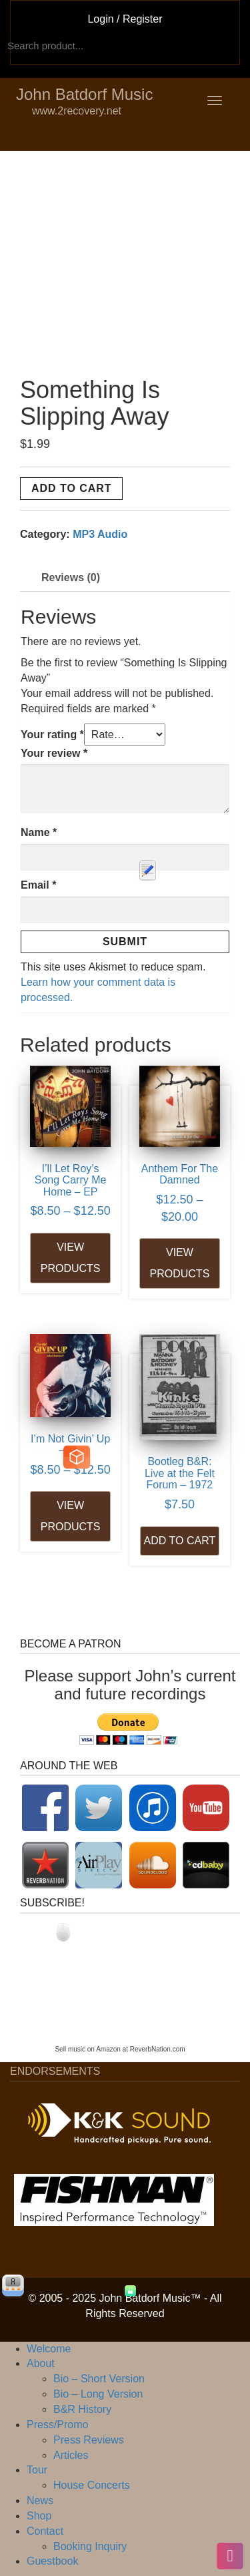 Image resolution: width=250 pixels, height=2576 pixels. Describe the element at coordinates (13, 2285) in the screenshot. I see `open chromatic app for guitar tuning` at that location.